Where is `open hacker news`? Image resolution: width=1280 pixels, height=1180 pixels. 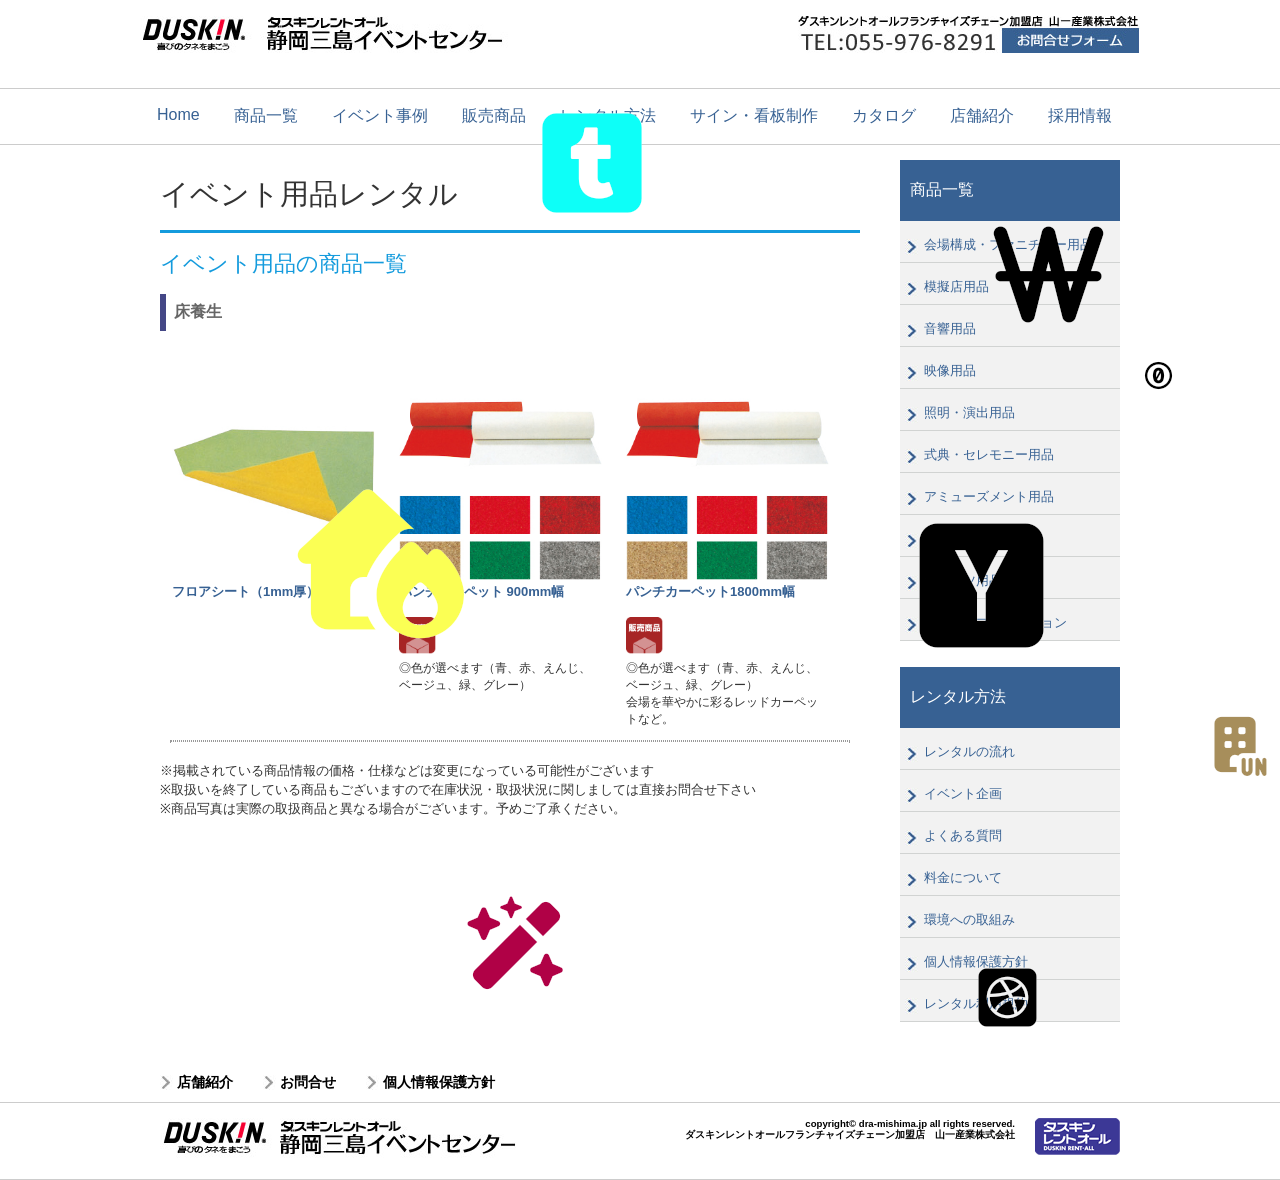
open hacker news is located at coordinates (981, 585).